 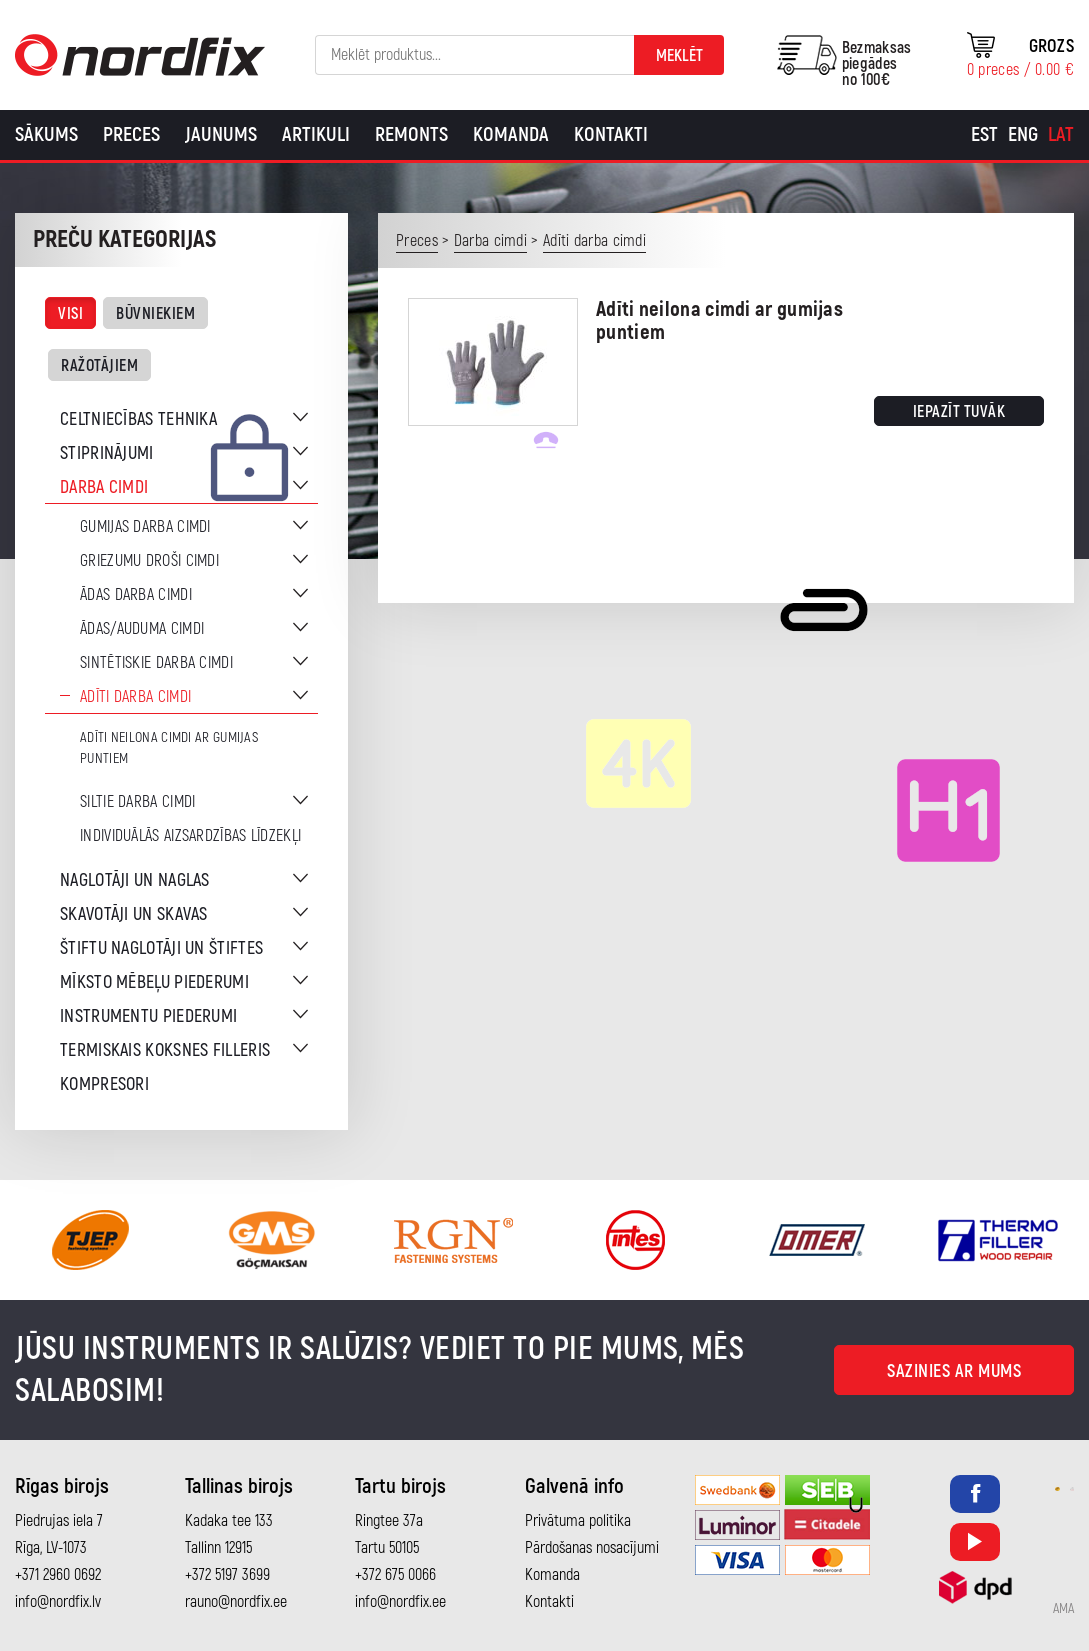 I want to click on the letter U character or text element, so click(x=856, y=1505).